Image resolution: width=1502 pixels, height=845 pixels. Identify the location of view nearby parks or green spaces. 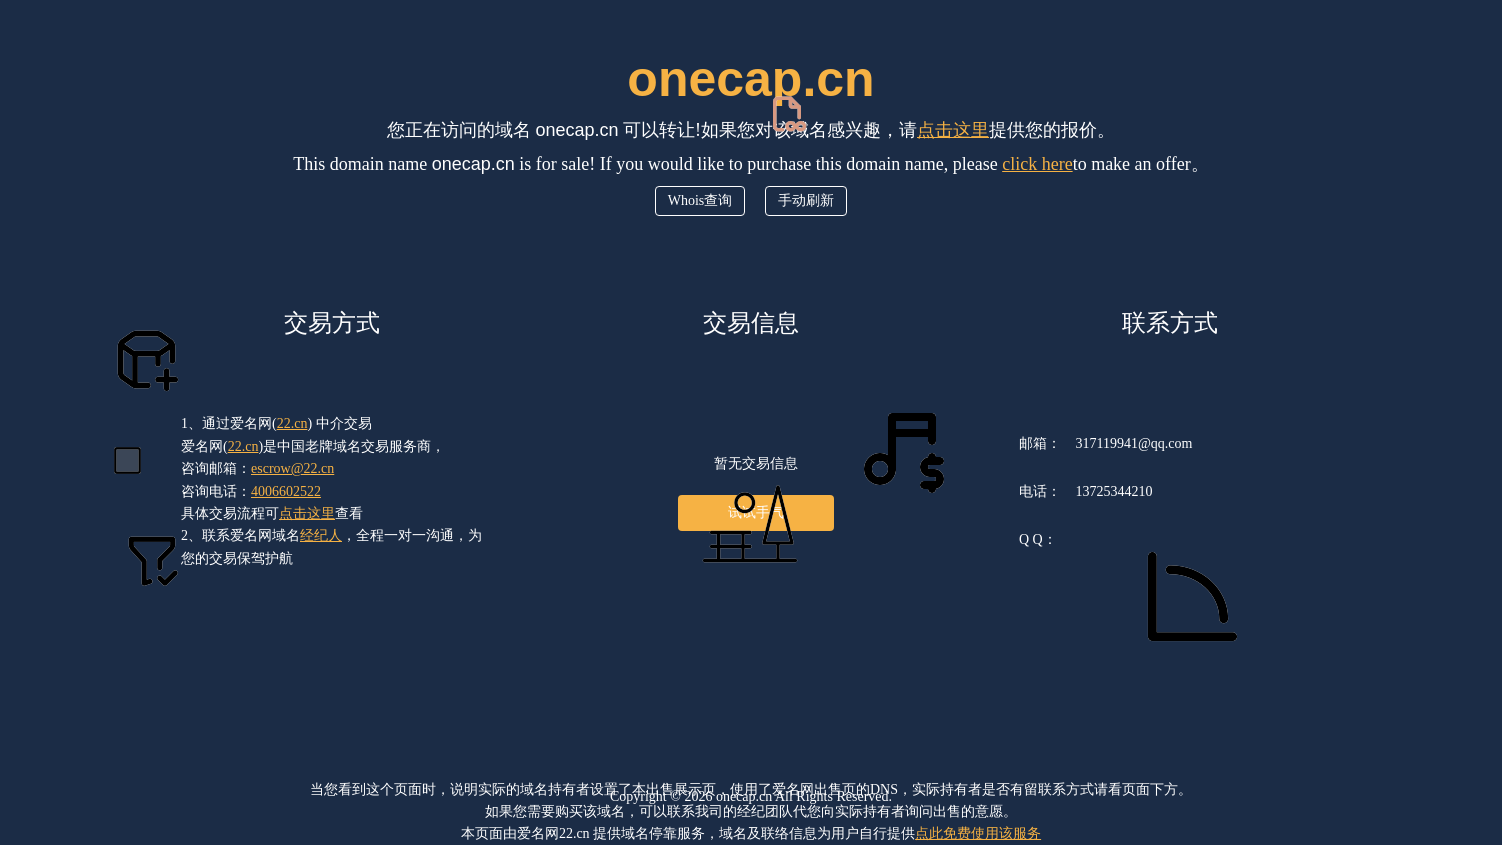
(750, 529).